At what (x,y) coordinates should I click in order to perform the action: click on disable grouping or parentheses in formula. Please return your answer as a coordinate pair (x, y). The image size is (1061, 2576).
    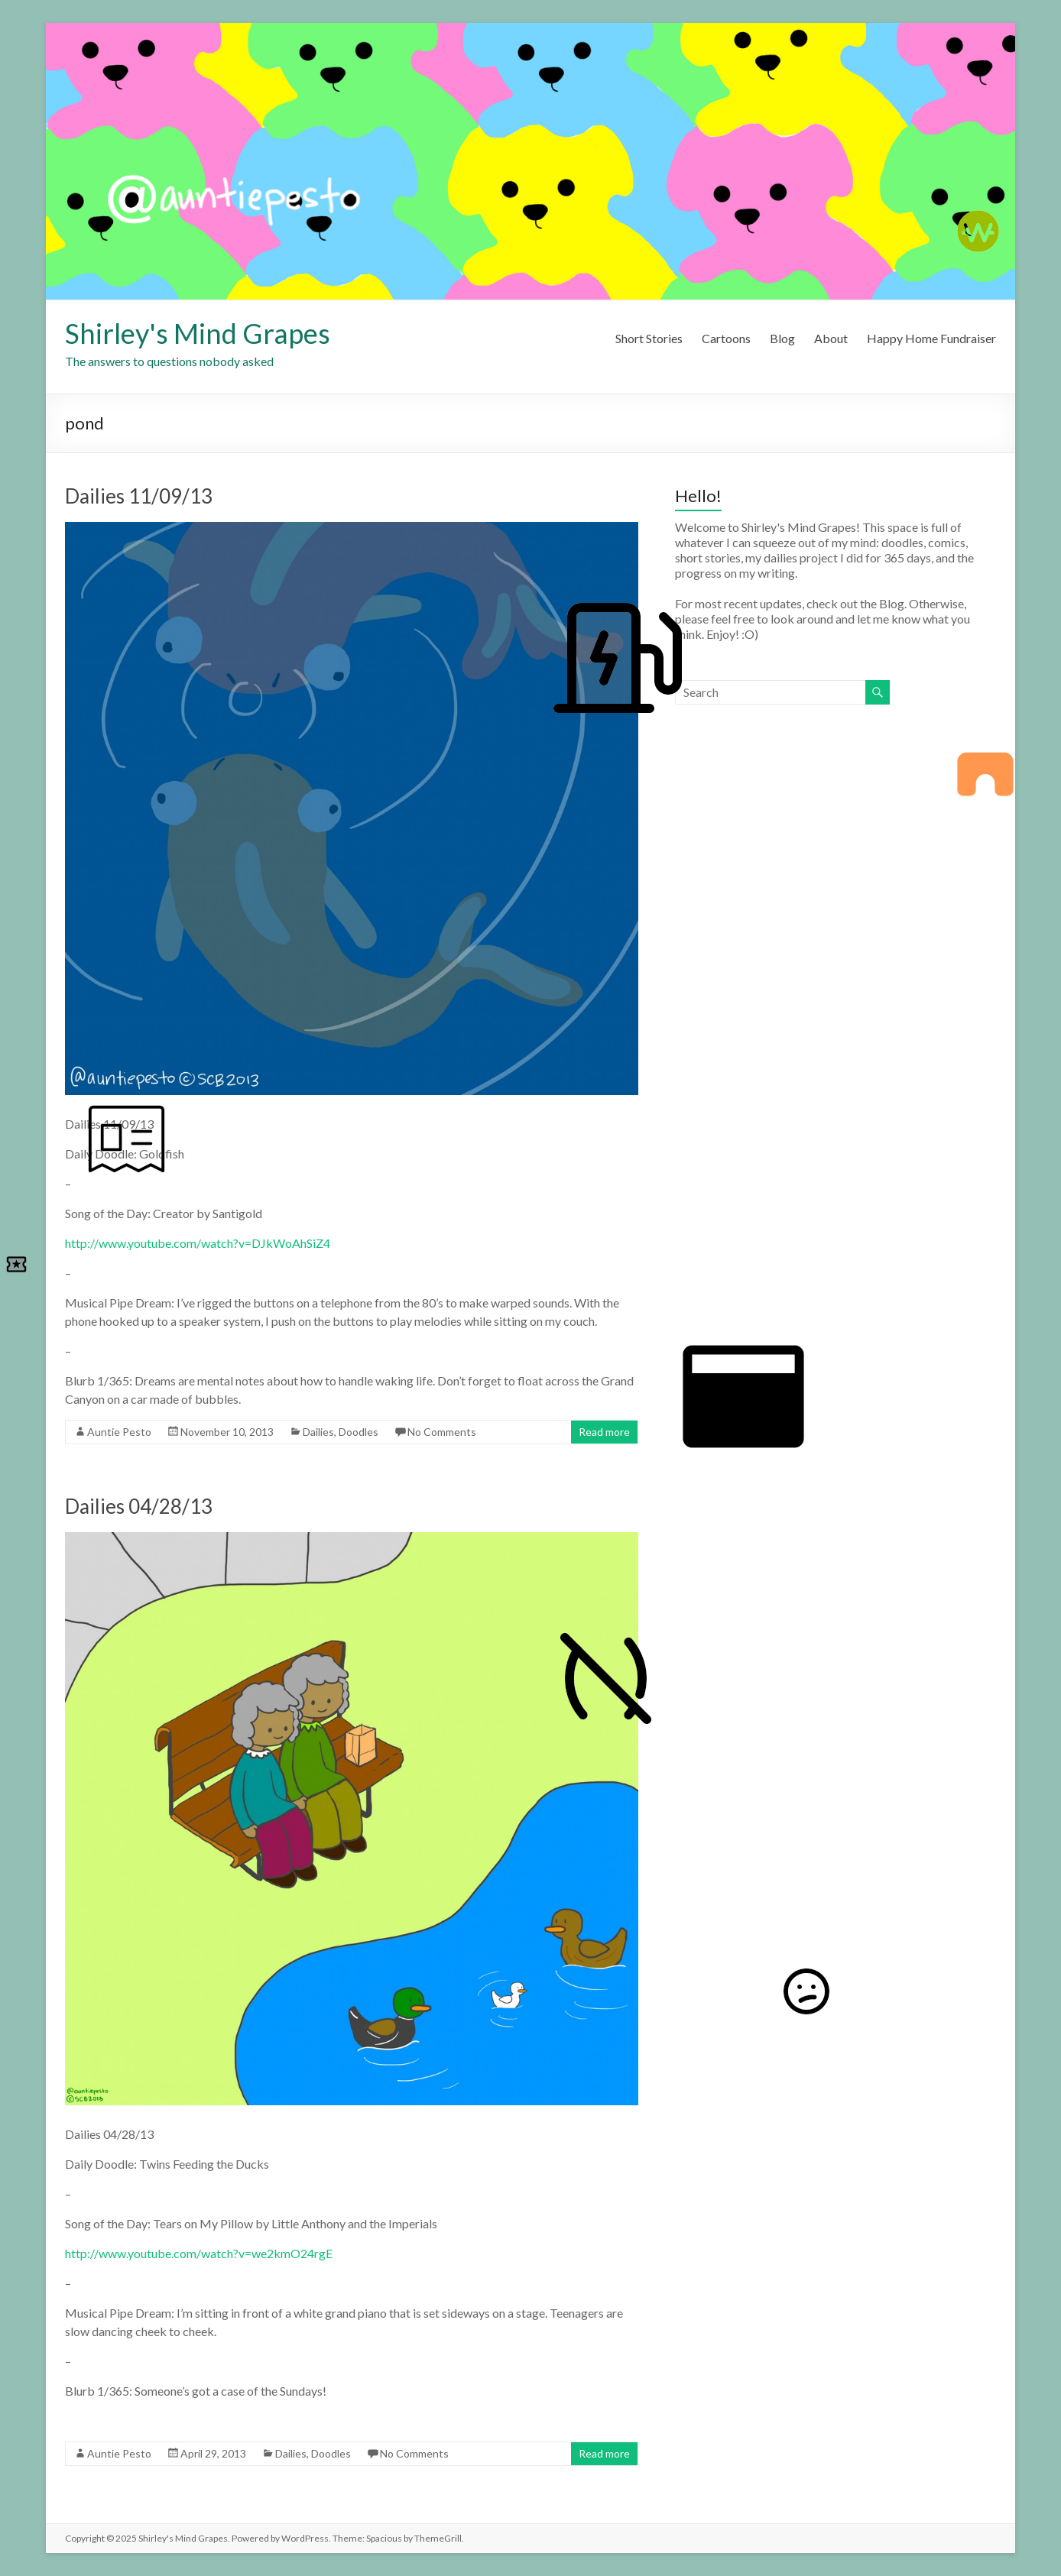
    Looking at the image, I should click on (605, 1678).